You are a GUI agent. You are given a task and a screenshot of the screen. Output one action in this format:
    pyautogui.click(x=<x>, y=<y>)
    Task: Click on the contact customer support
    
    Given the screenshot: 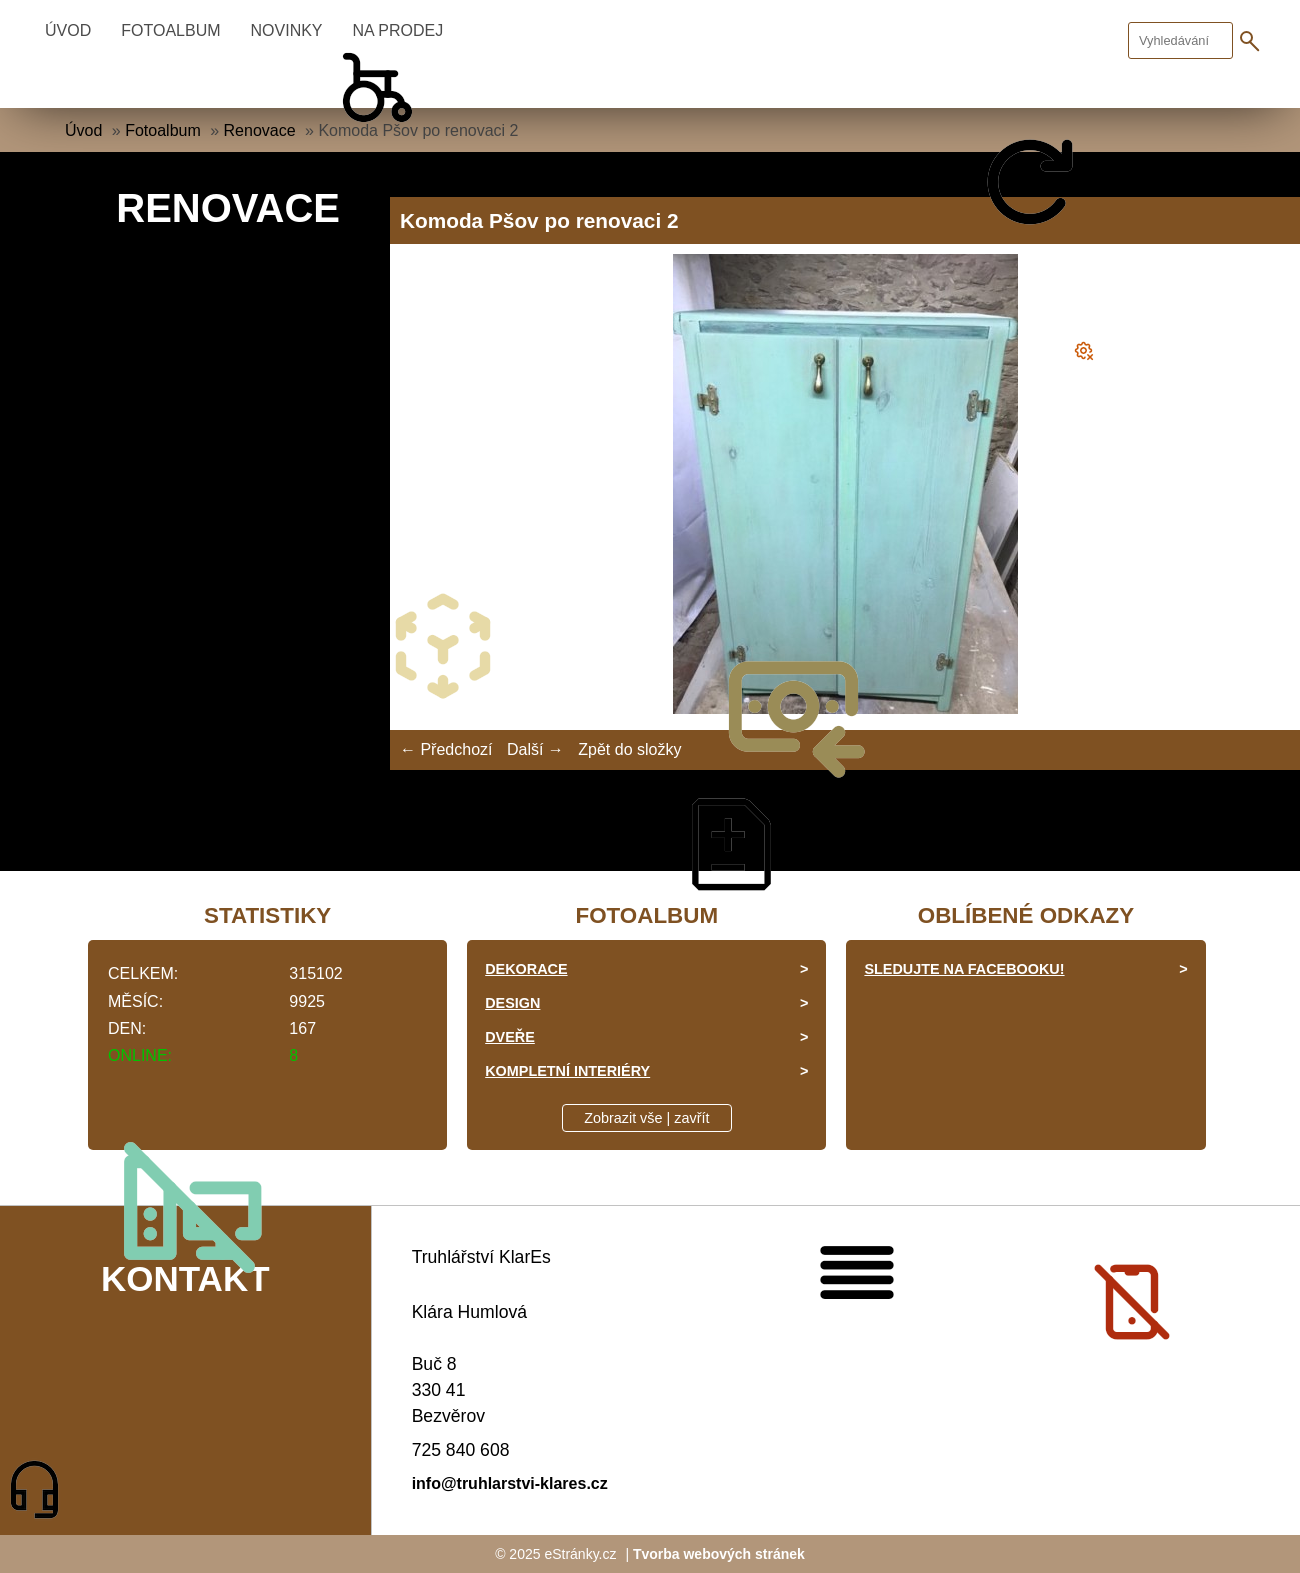 What is the action you would take?
    pyautogui.click(x=34, y=1489)
    